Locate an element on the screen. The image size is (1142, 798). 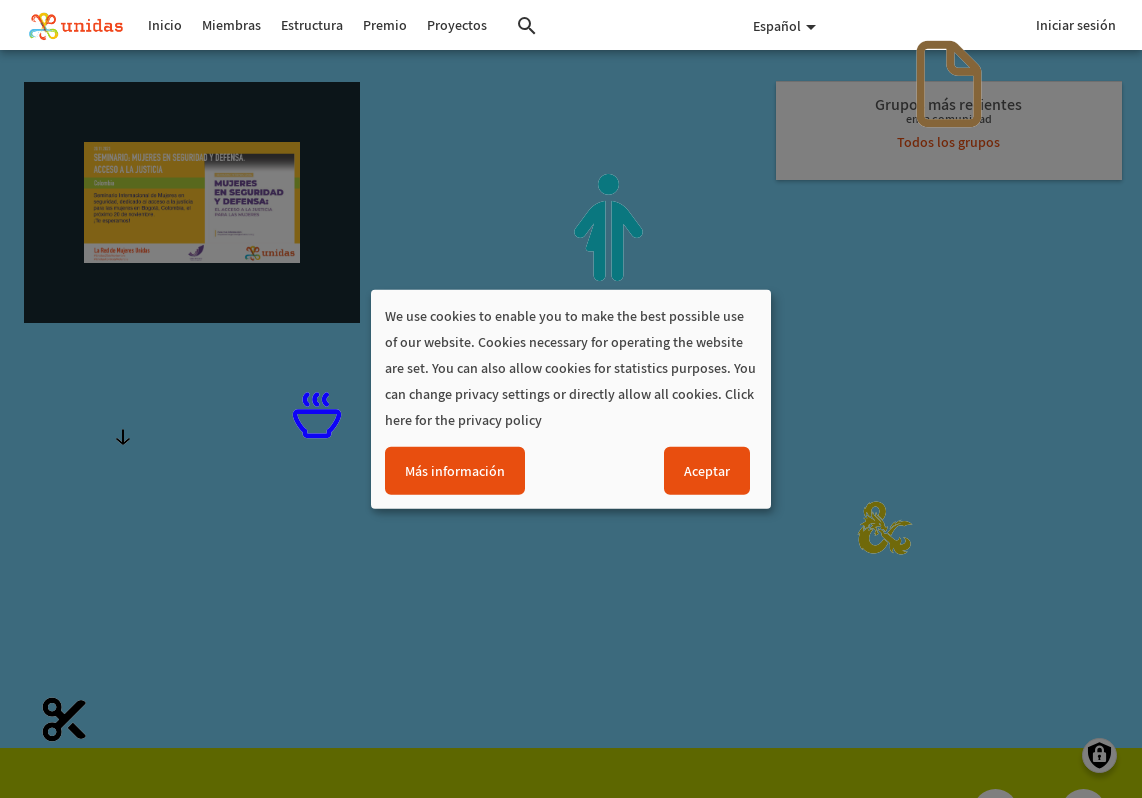
download a file or content is located at coordinates (123, 437).